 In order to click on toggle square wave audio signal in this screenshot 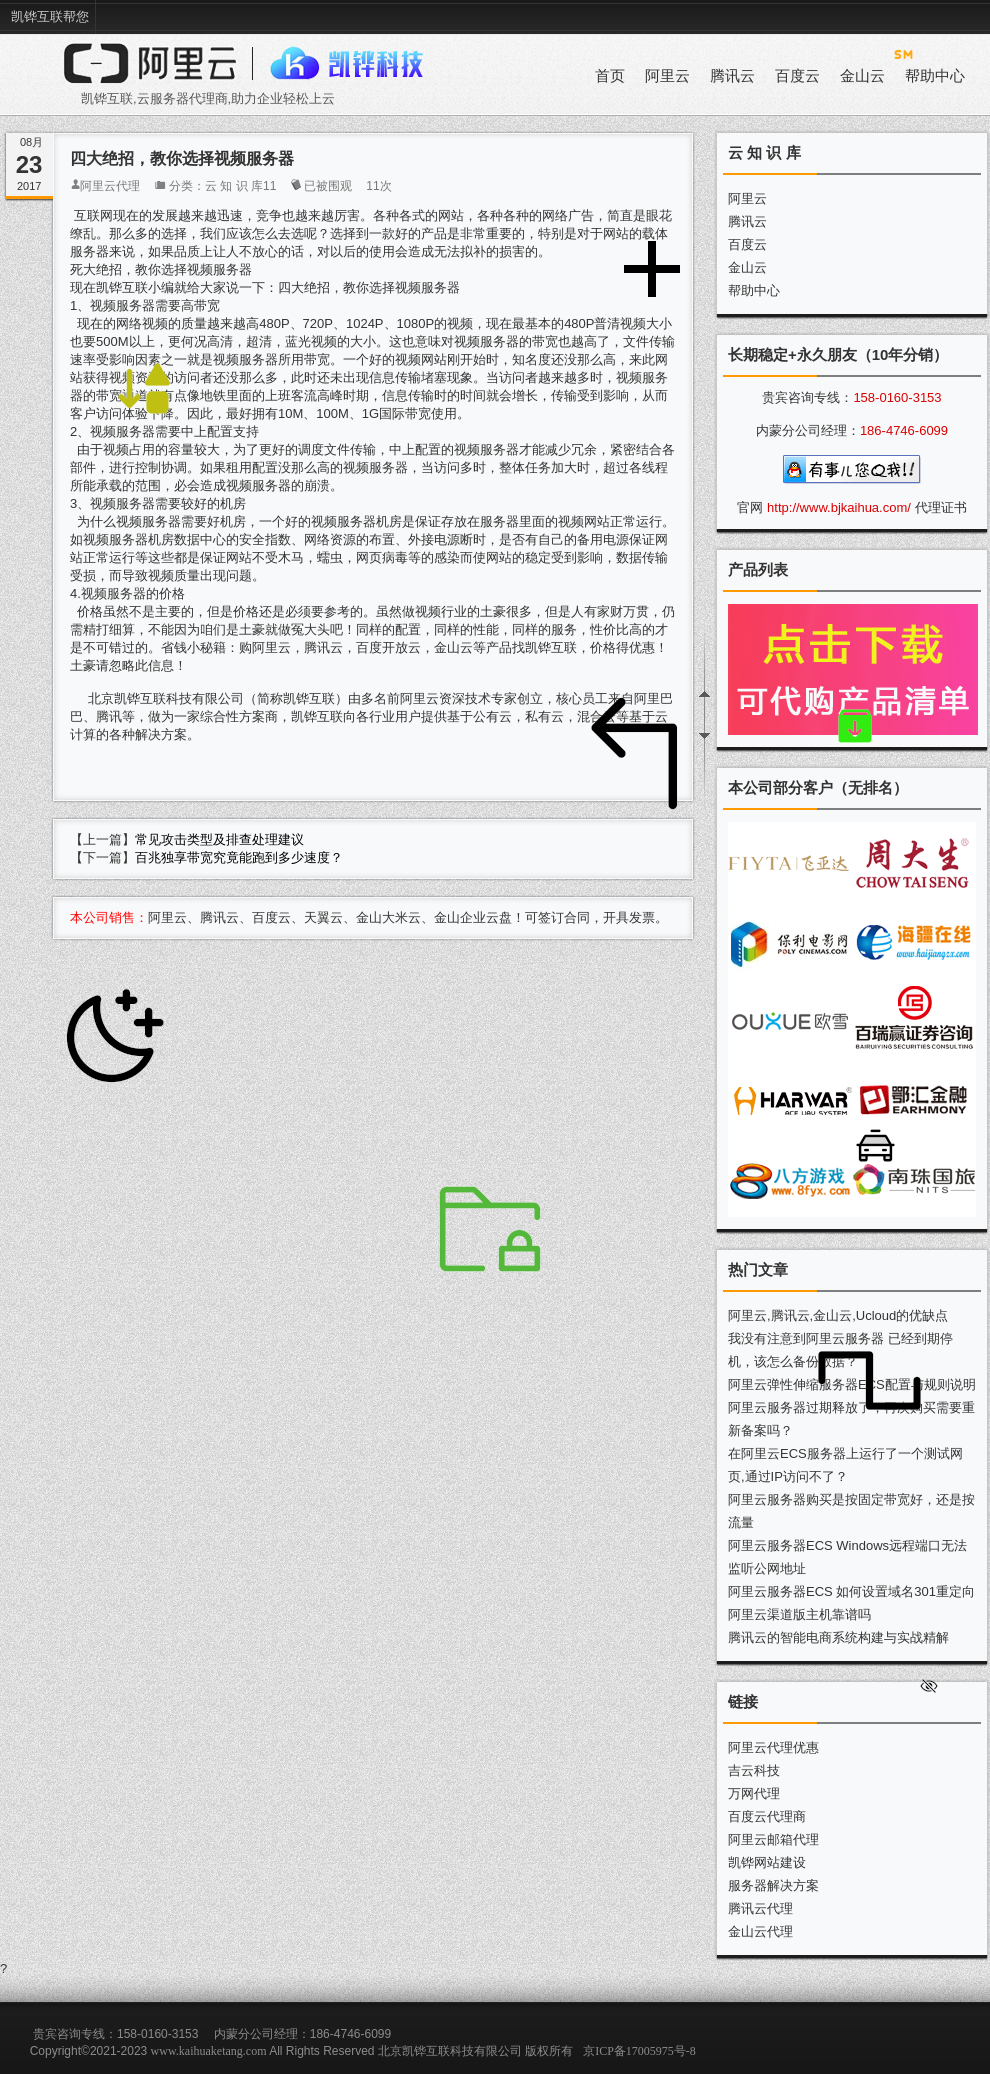, I will do `click(869, 1380)`.